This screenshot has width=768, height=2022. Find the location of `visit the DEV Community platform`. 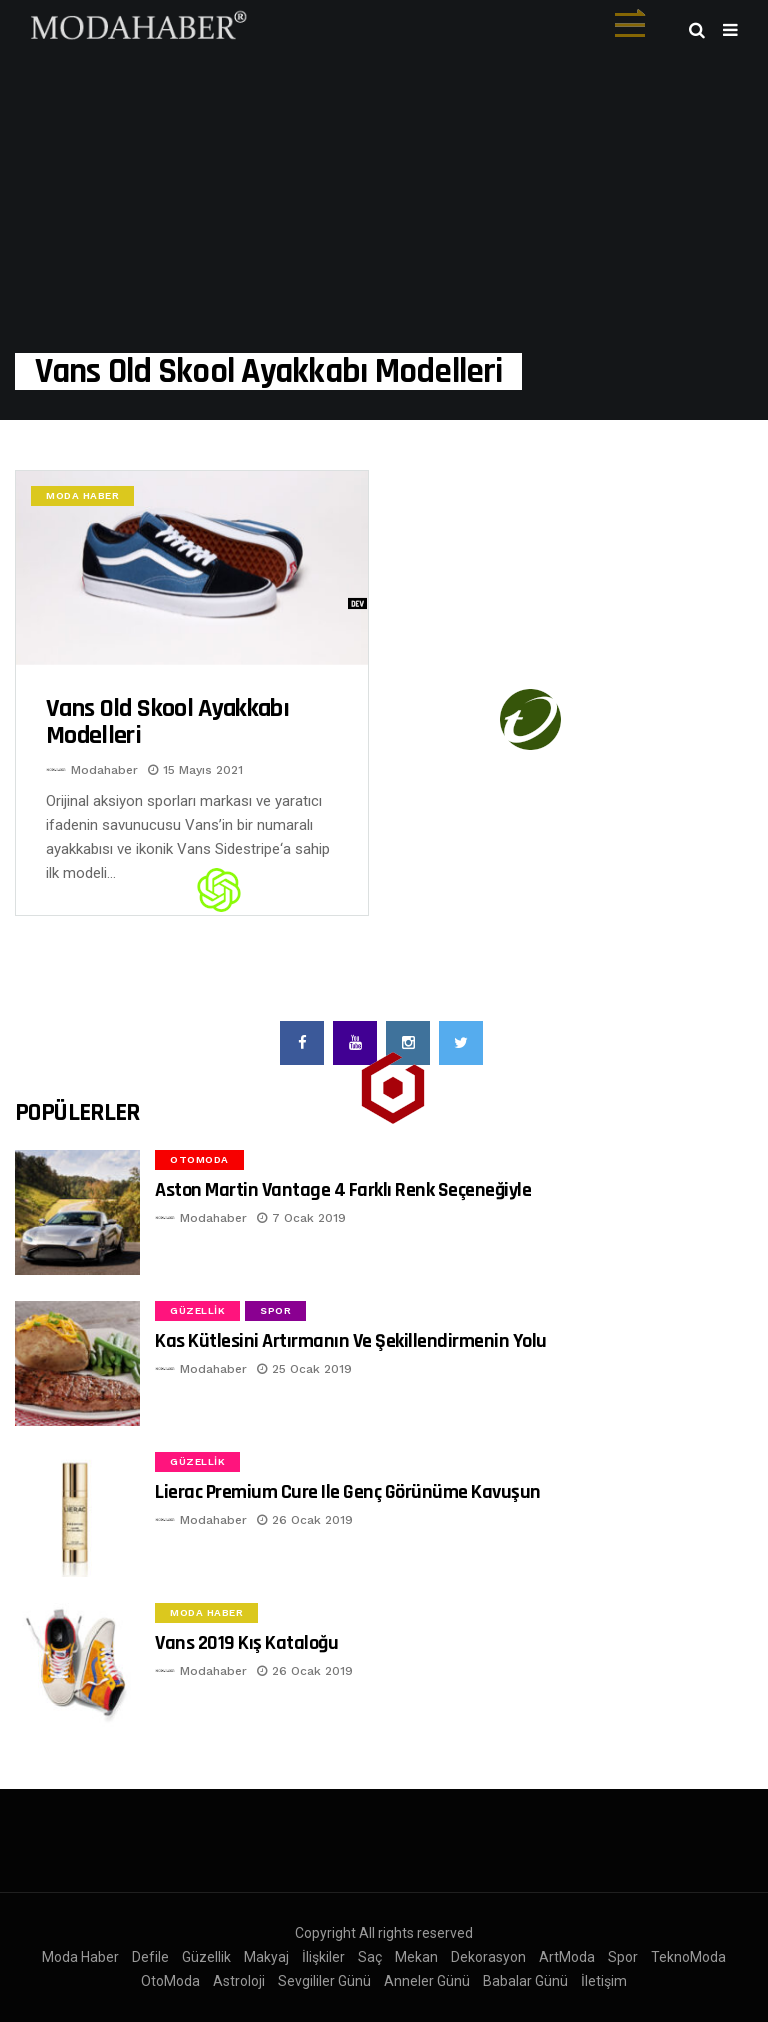

visit the DEV Community platform is located at coordinates (357, 603).